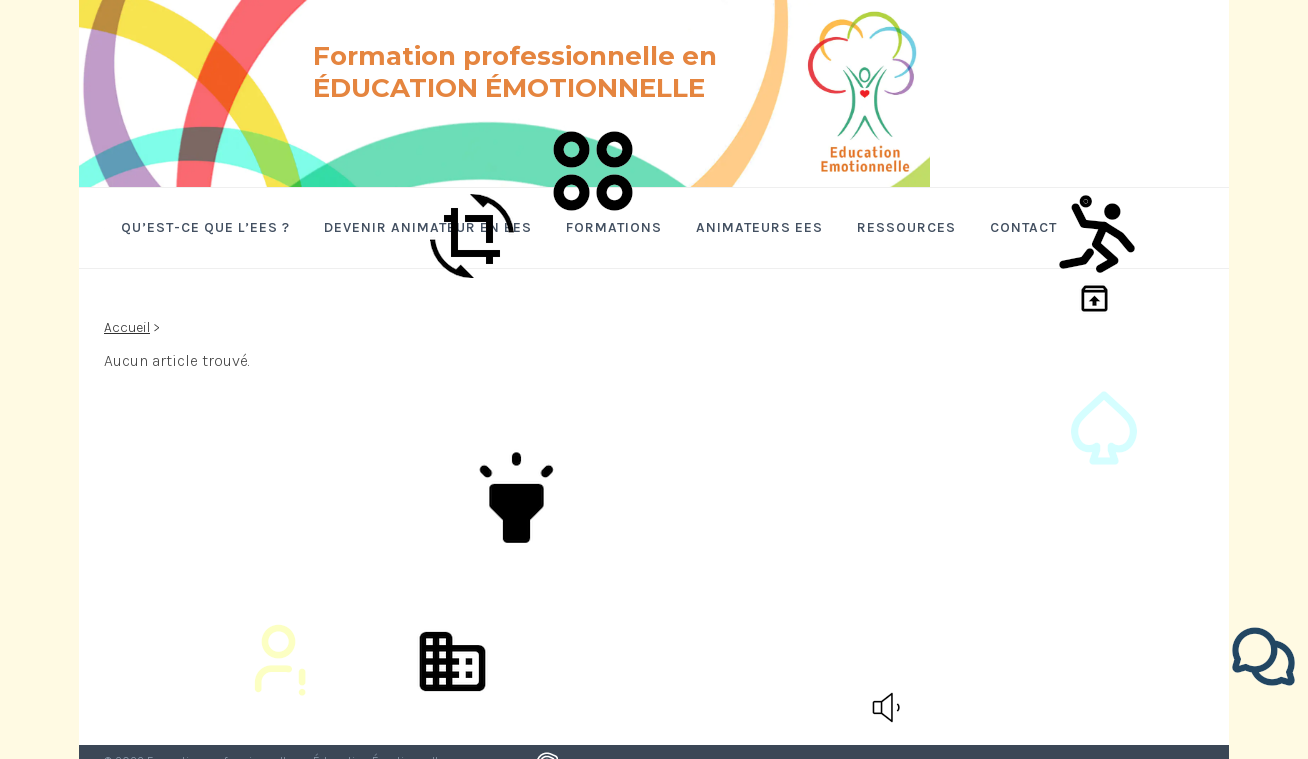  Describe the element at coordinates (452, 661) in the screenshot. I see `view organization or company details` at that location.